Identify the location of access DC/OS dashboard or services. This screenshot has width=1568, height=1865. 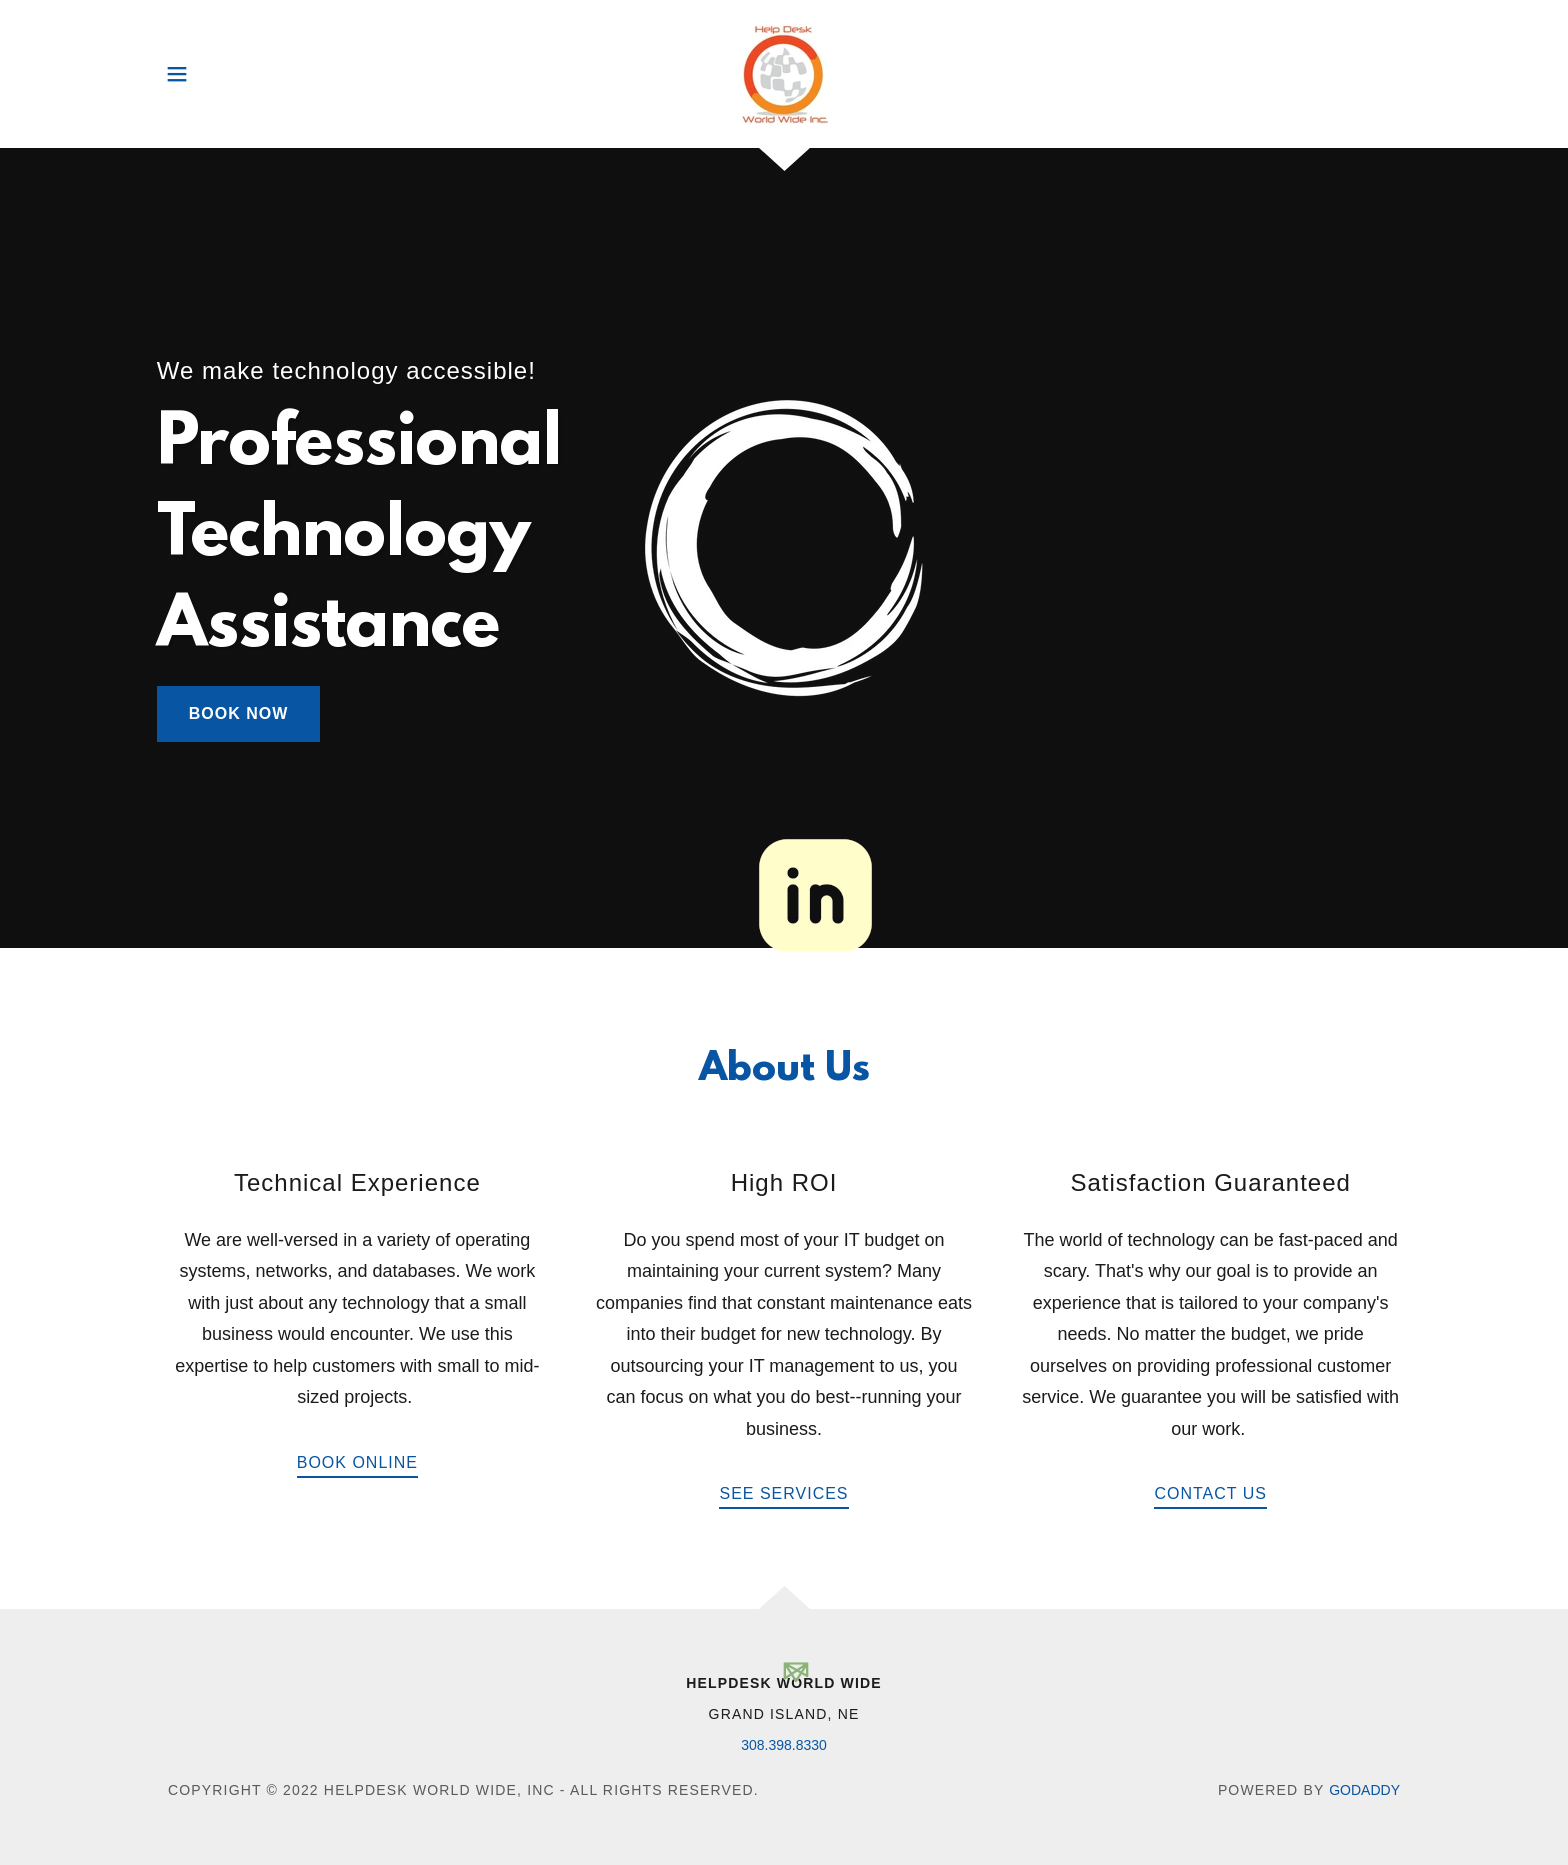
(796, 1671).